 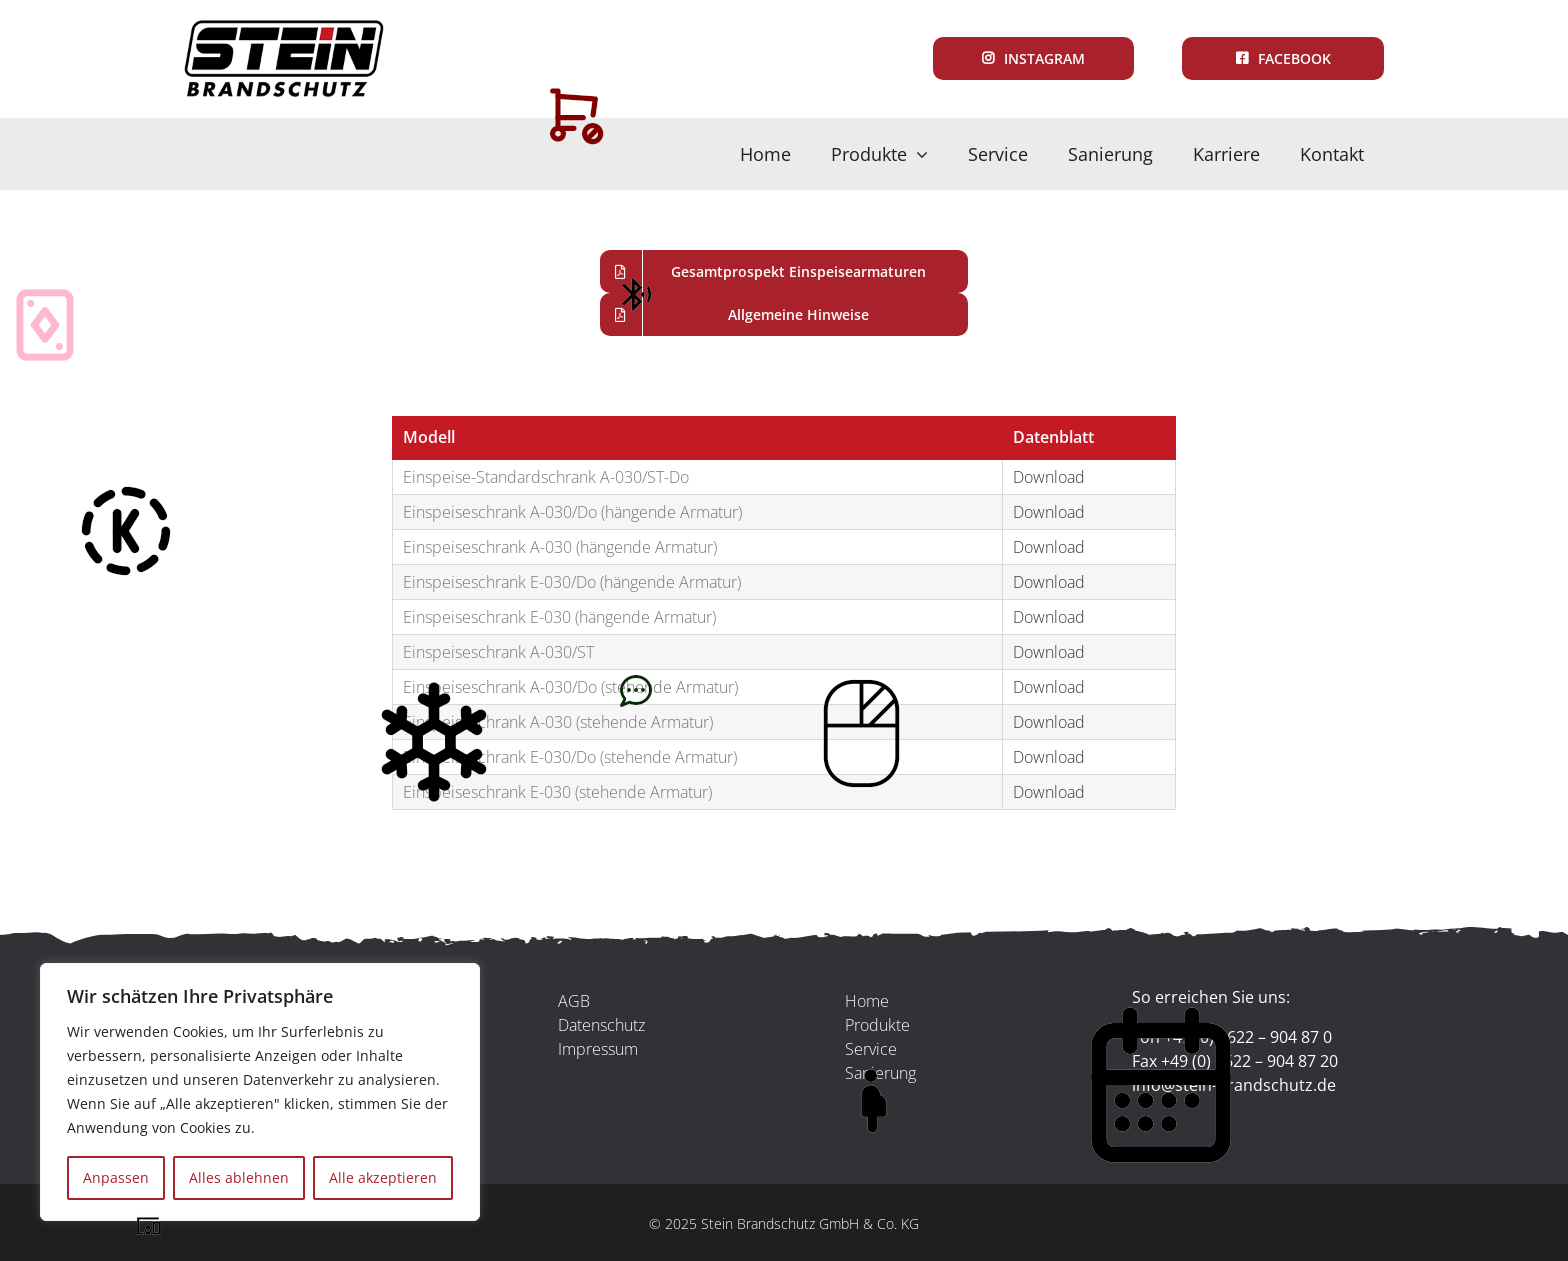 What do you see at coordinates (636, 691) in the screenshot?
I see `open chat or messaging` at bounding box center [636, 691].